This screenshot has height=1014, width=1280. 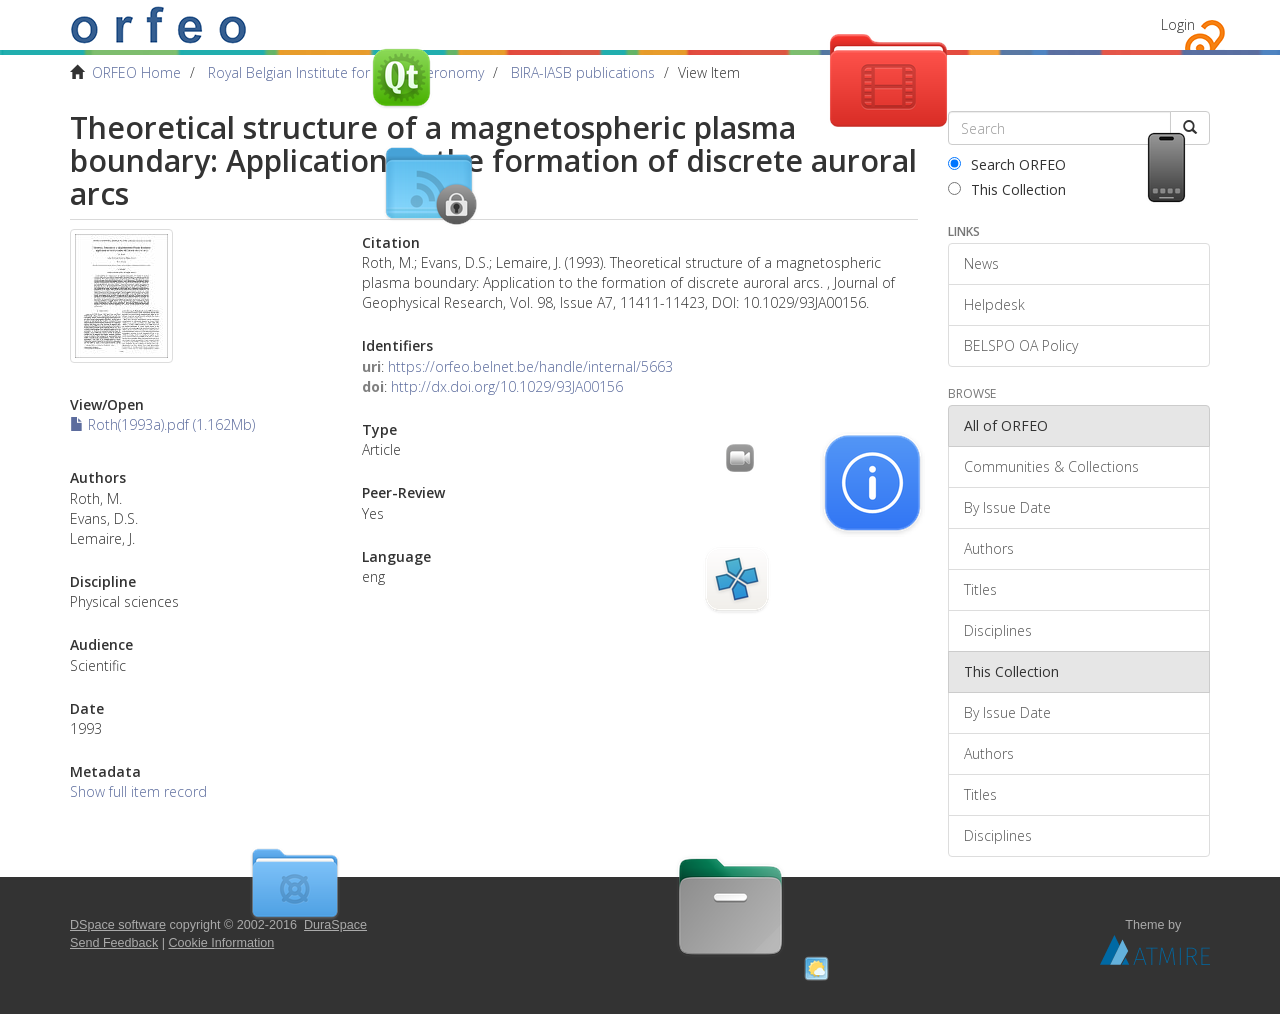 I want to click on open your videos folder, so click(x=888, y=80).